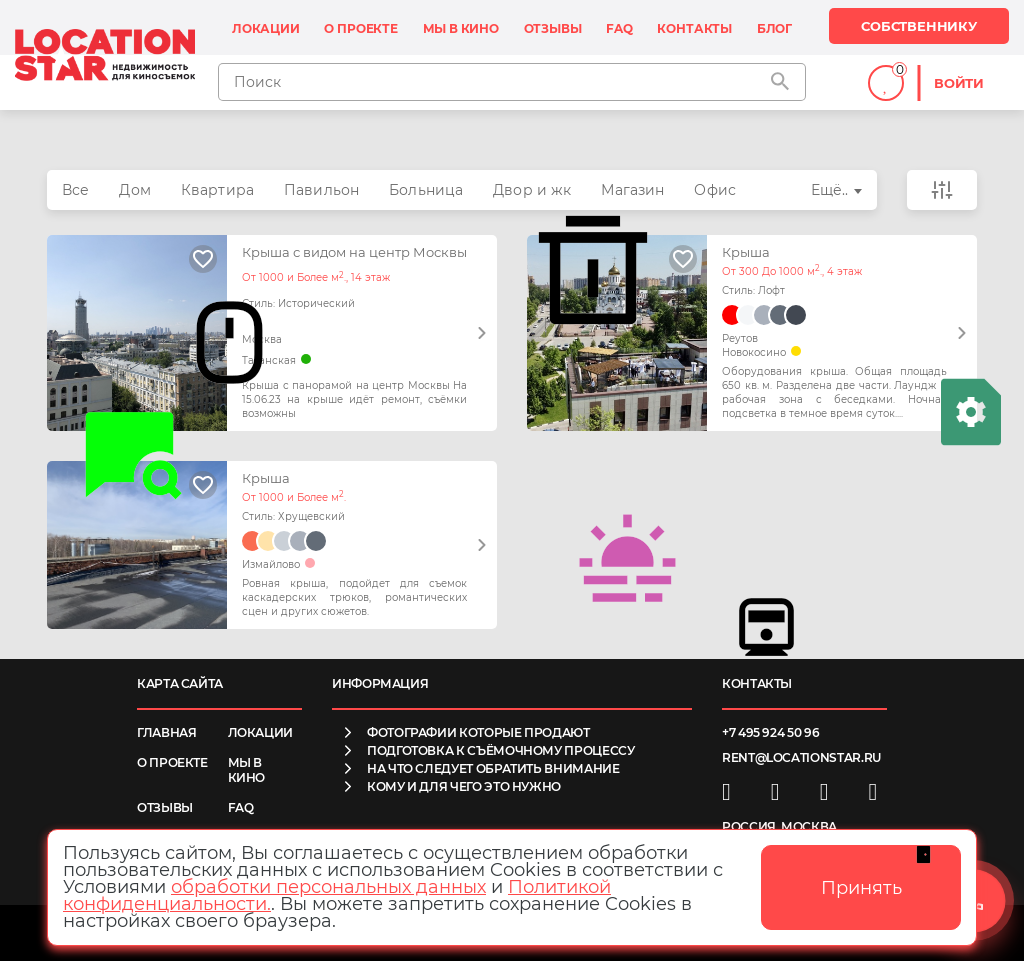  I want to click on indicates hazy weather conditions, so click(627, 562).